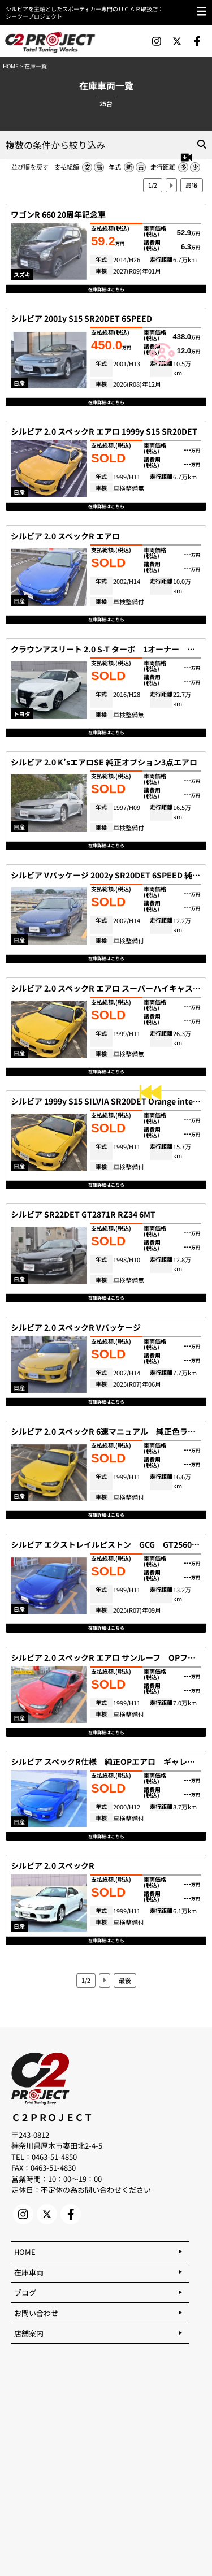 The image size is (212, 2576). I want to click on download a video file, so click(186, 157).